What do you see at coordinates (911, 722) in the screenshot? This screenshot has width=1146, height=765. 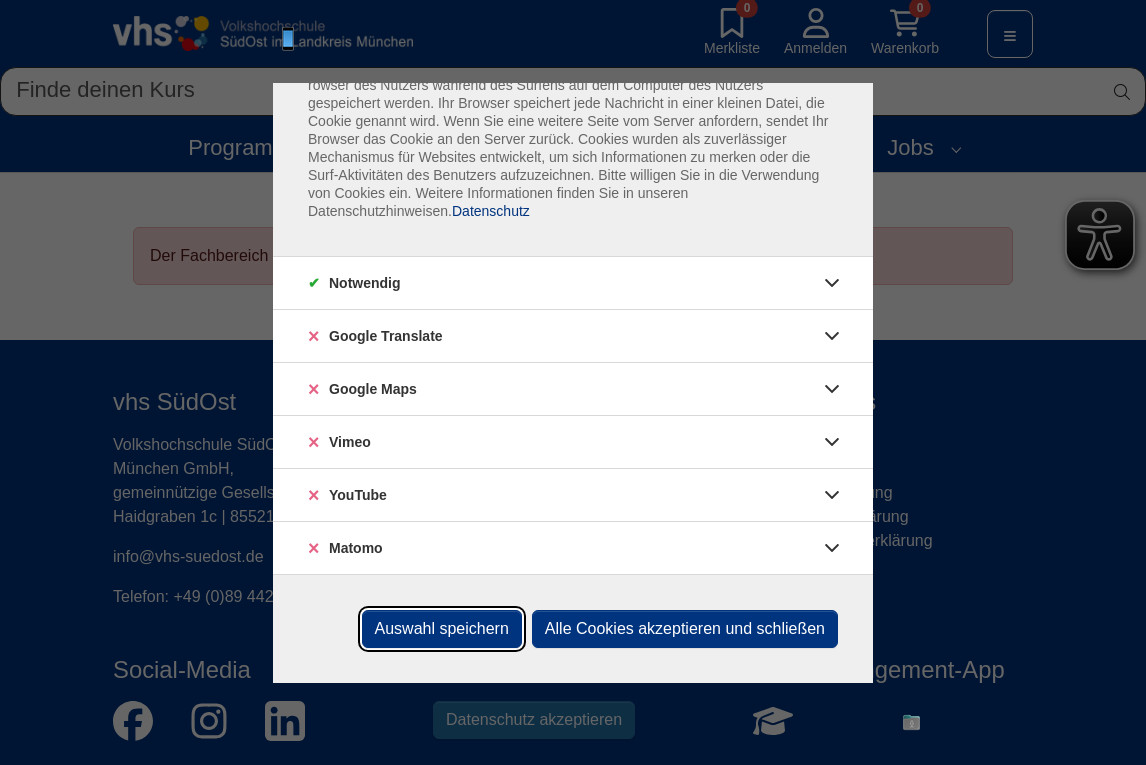 I see `access your downloads folder` at bounding box center [911, 722].